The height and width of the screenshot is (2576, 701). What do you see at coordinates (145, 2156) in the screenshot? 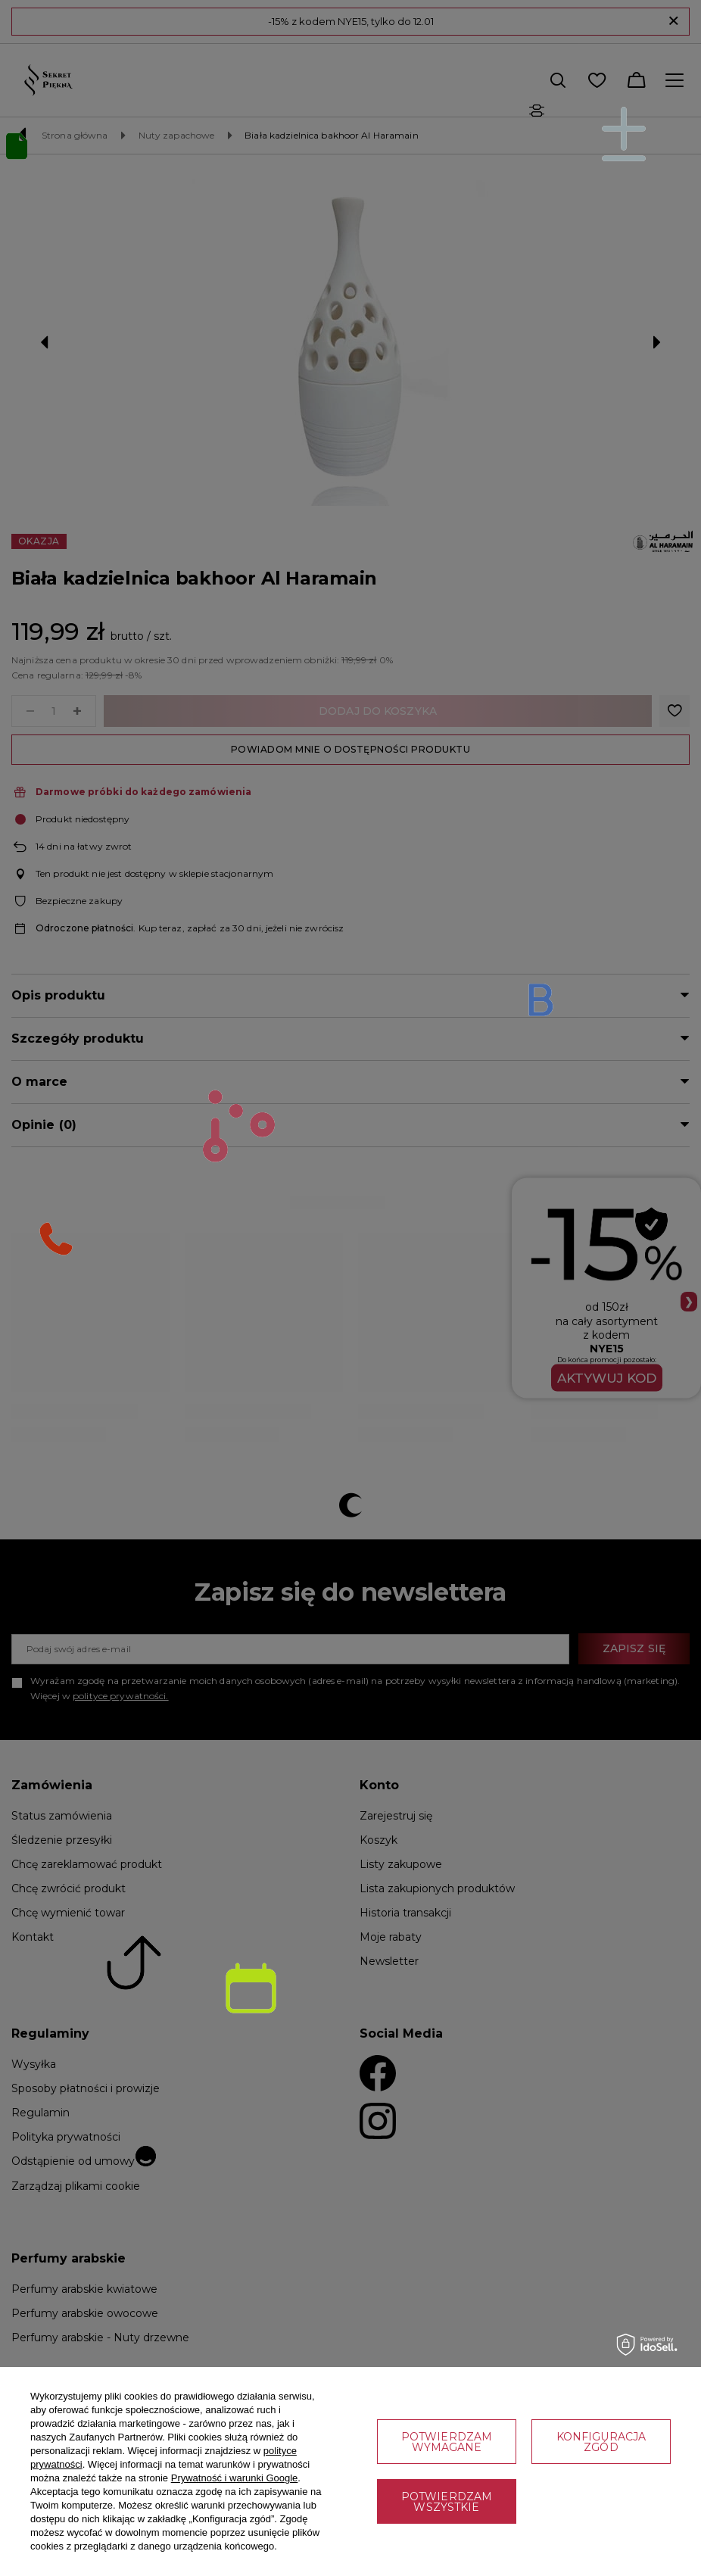
I see `apply inner shadow effect to bottom edge` at bounding box center [145, 2156].